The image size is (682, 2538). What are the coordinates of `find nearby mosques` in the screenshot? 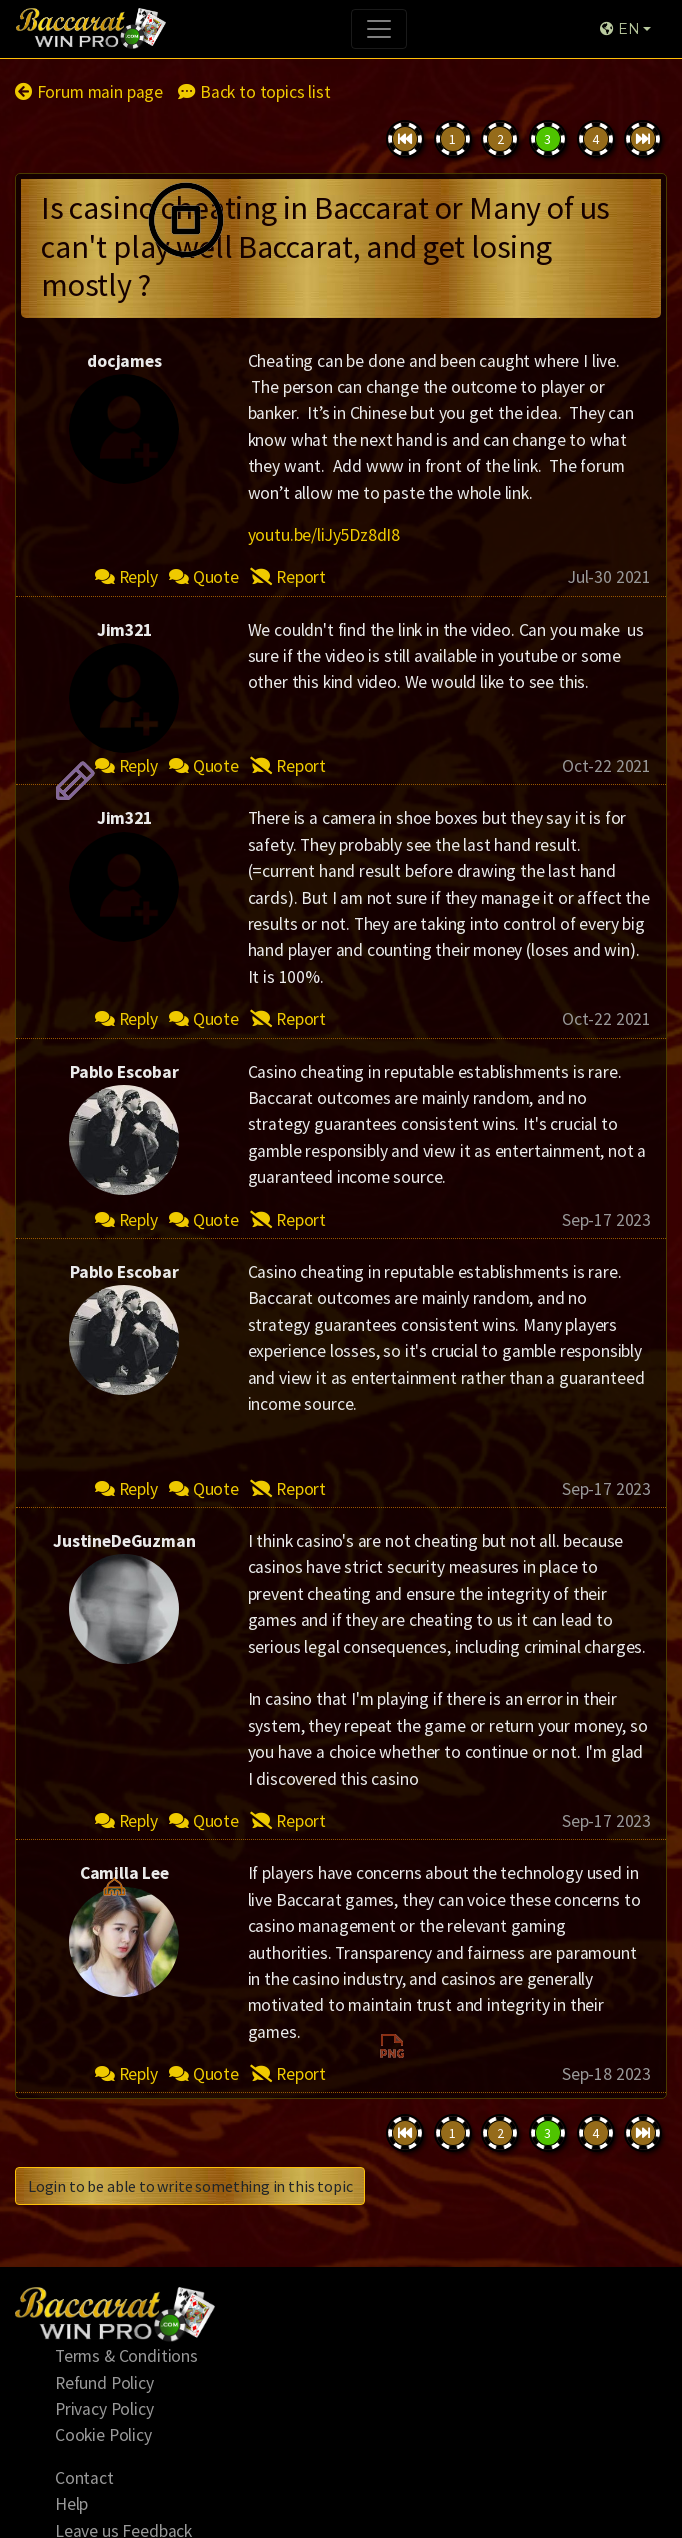 It's located at (114, 1887).